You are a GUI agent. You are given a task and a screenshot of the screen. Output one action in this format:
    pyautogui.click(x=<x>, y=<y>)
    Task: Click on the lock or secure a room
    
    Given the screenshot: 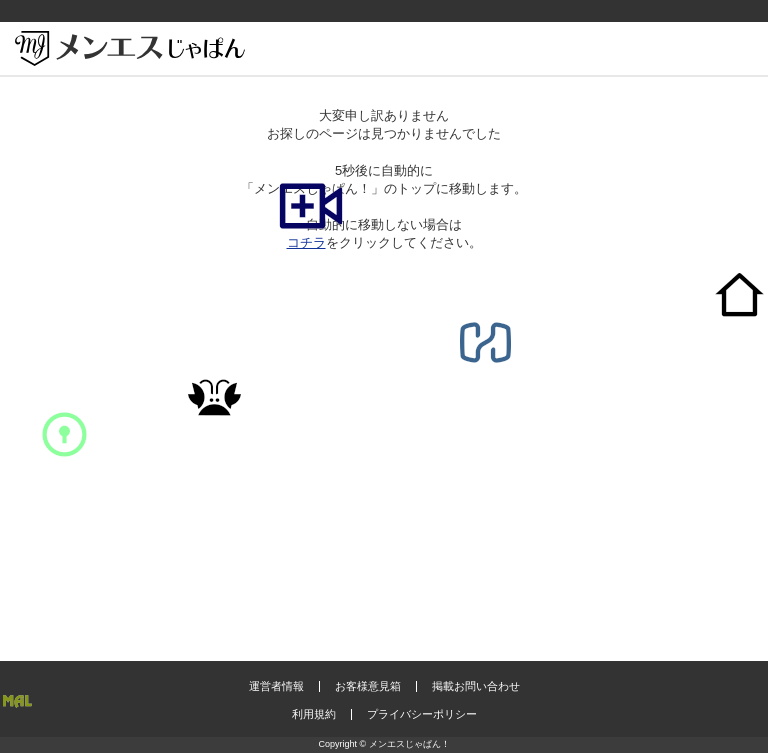 What is the action you would take?
    pyautogui.click(x=64, y=434)
    